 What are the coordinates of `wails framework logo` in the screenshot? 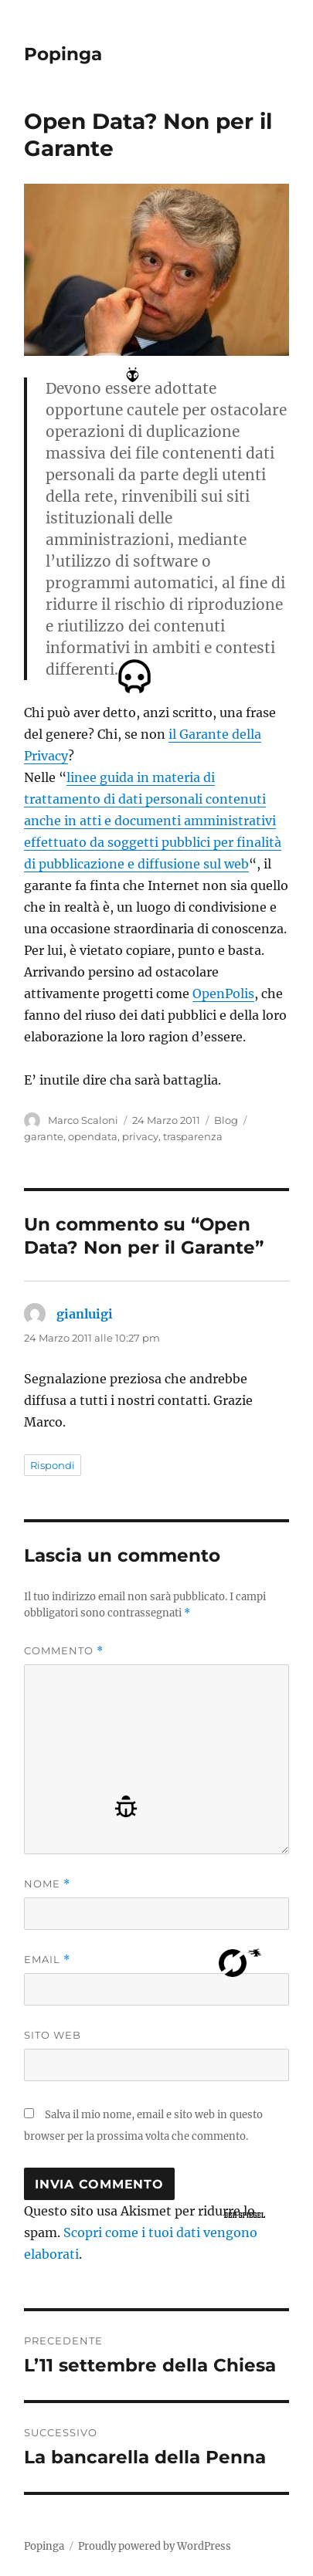 It's located at (254, 1952).